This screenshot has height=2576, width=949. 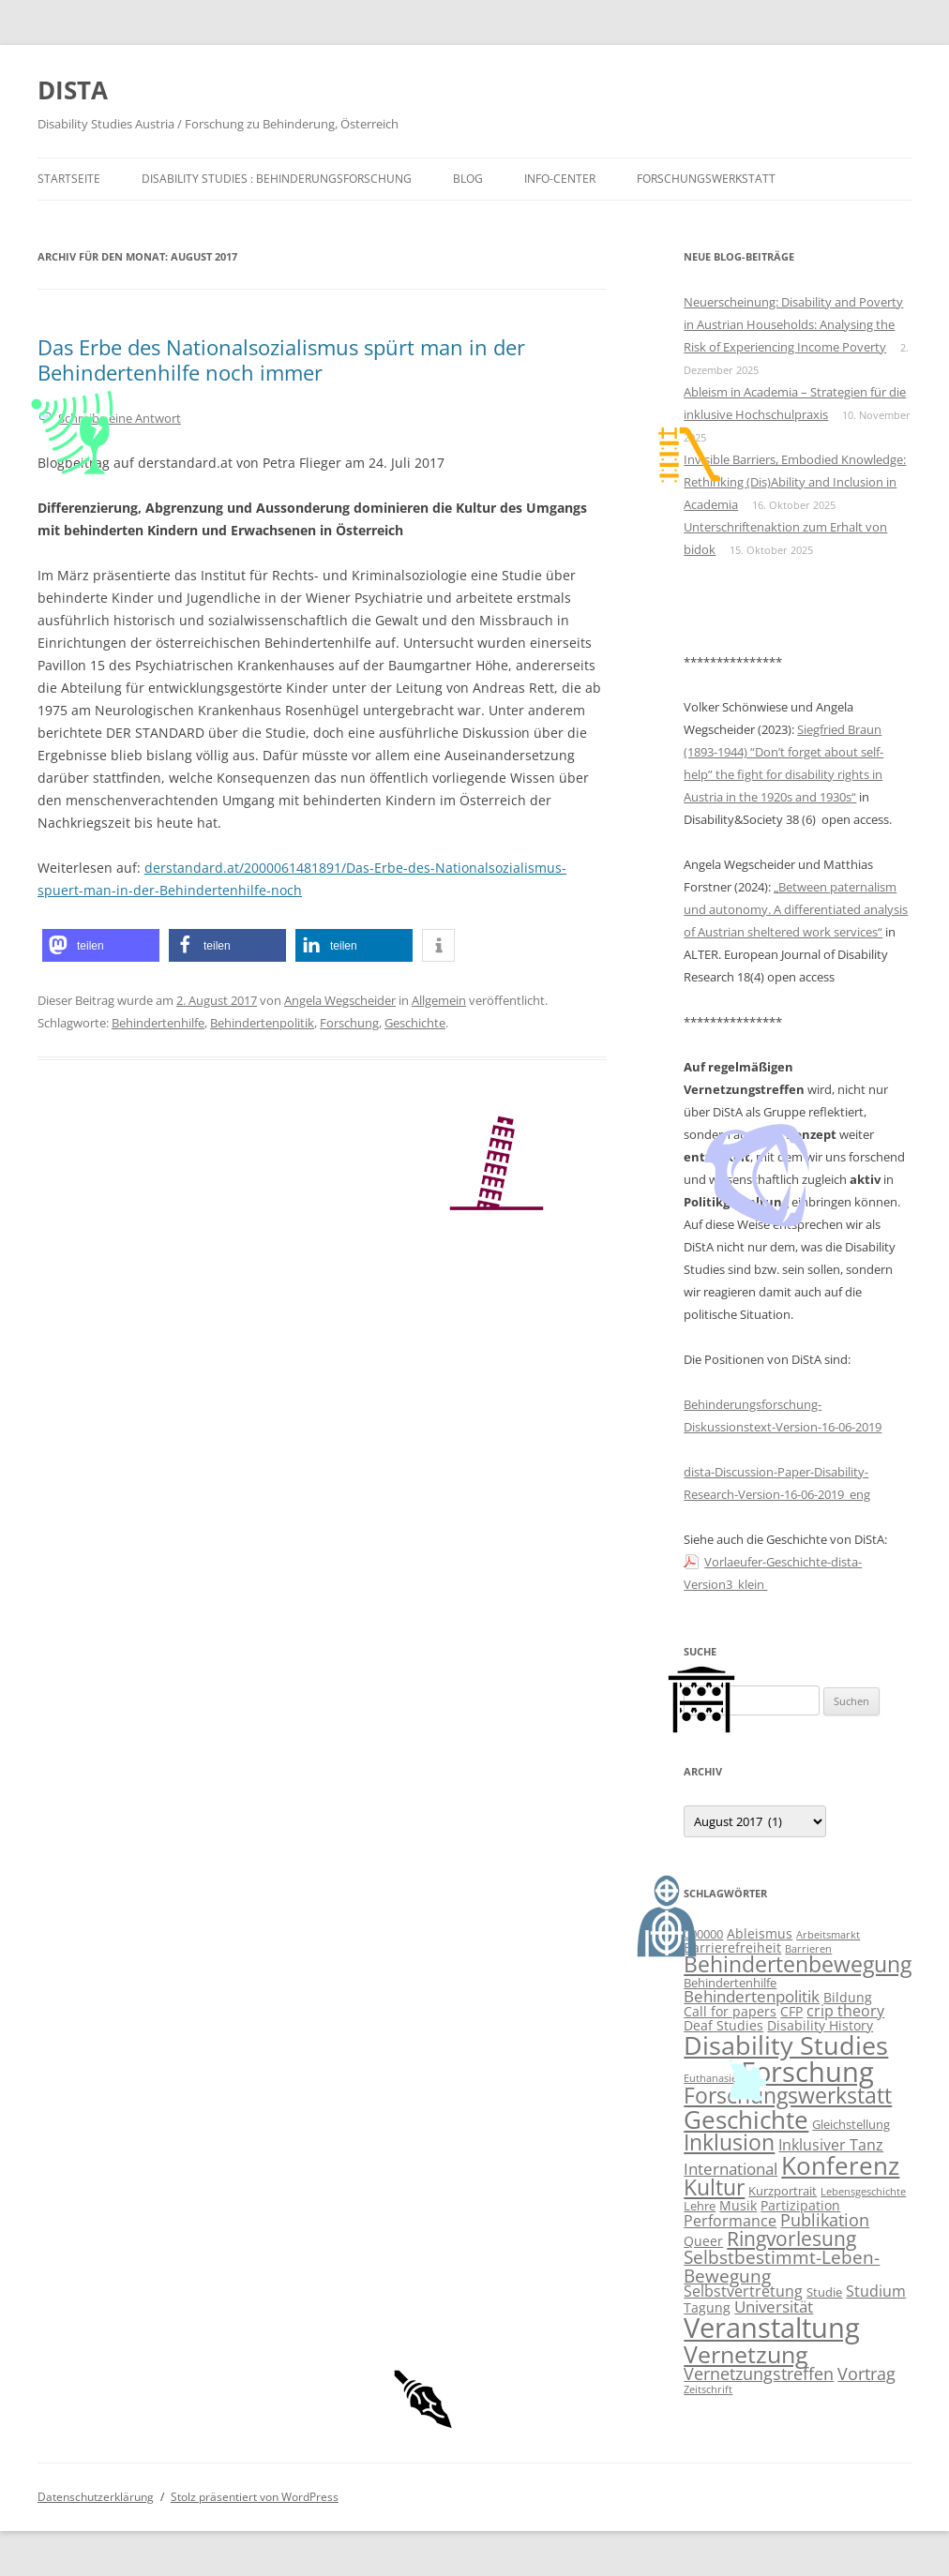 What do you see at coordinates (496, 1162) in the screenshot?
I see `view Italian landmarks or attractions` at bounding box center [496, 1162].